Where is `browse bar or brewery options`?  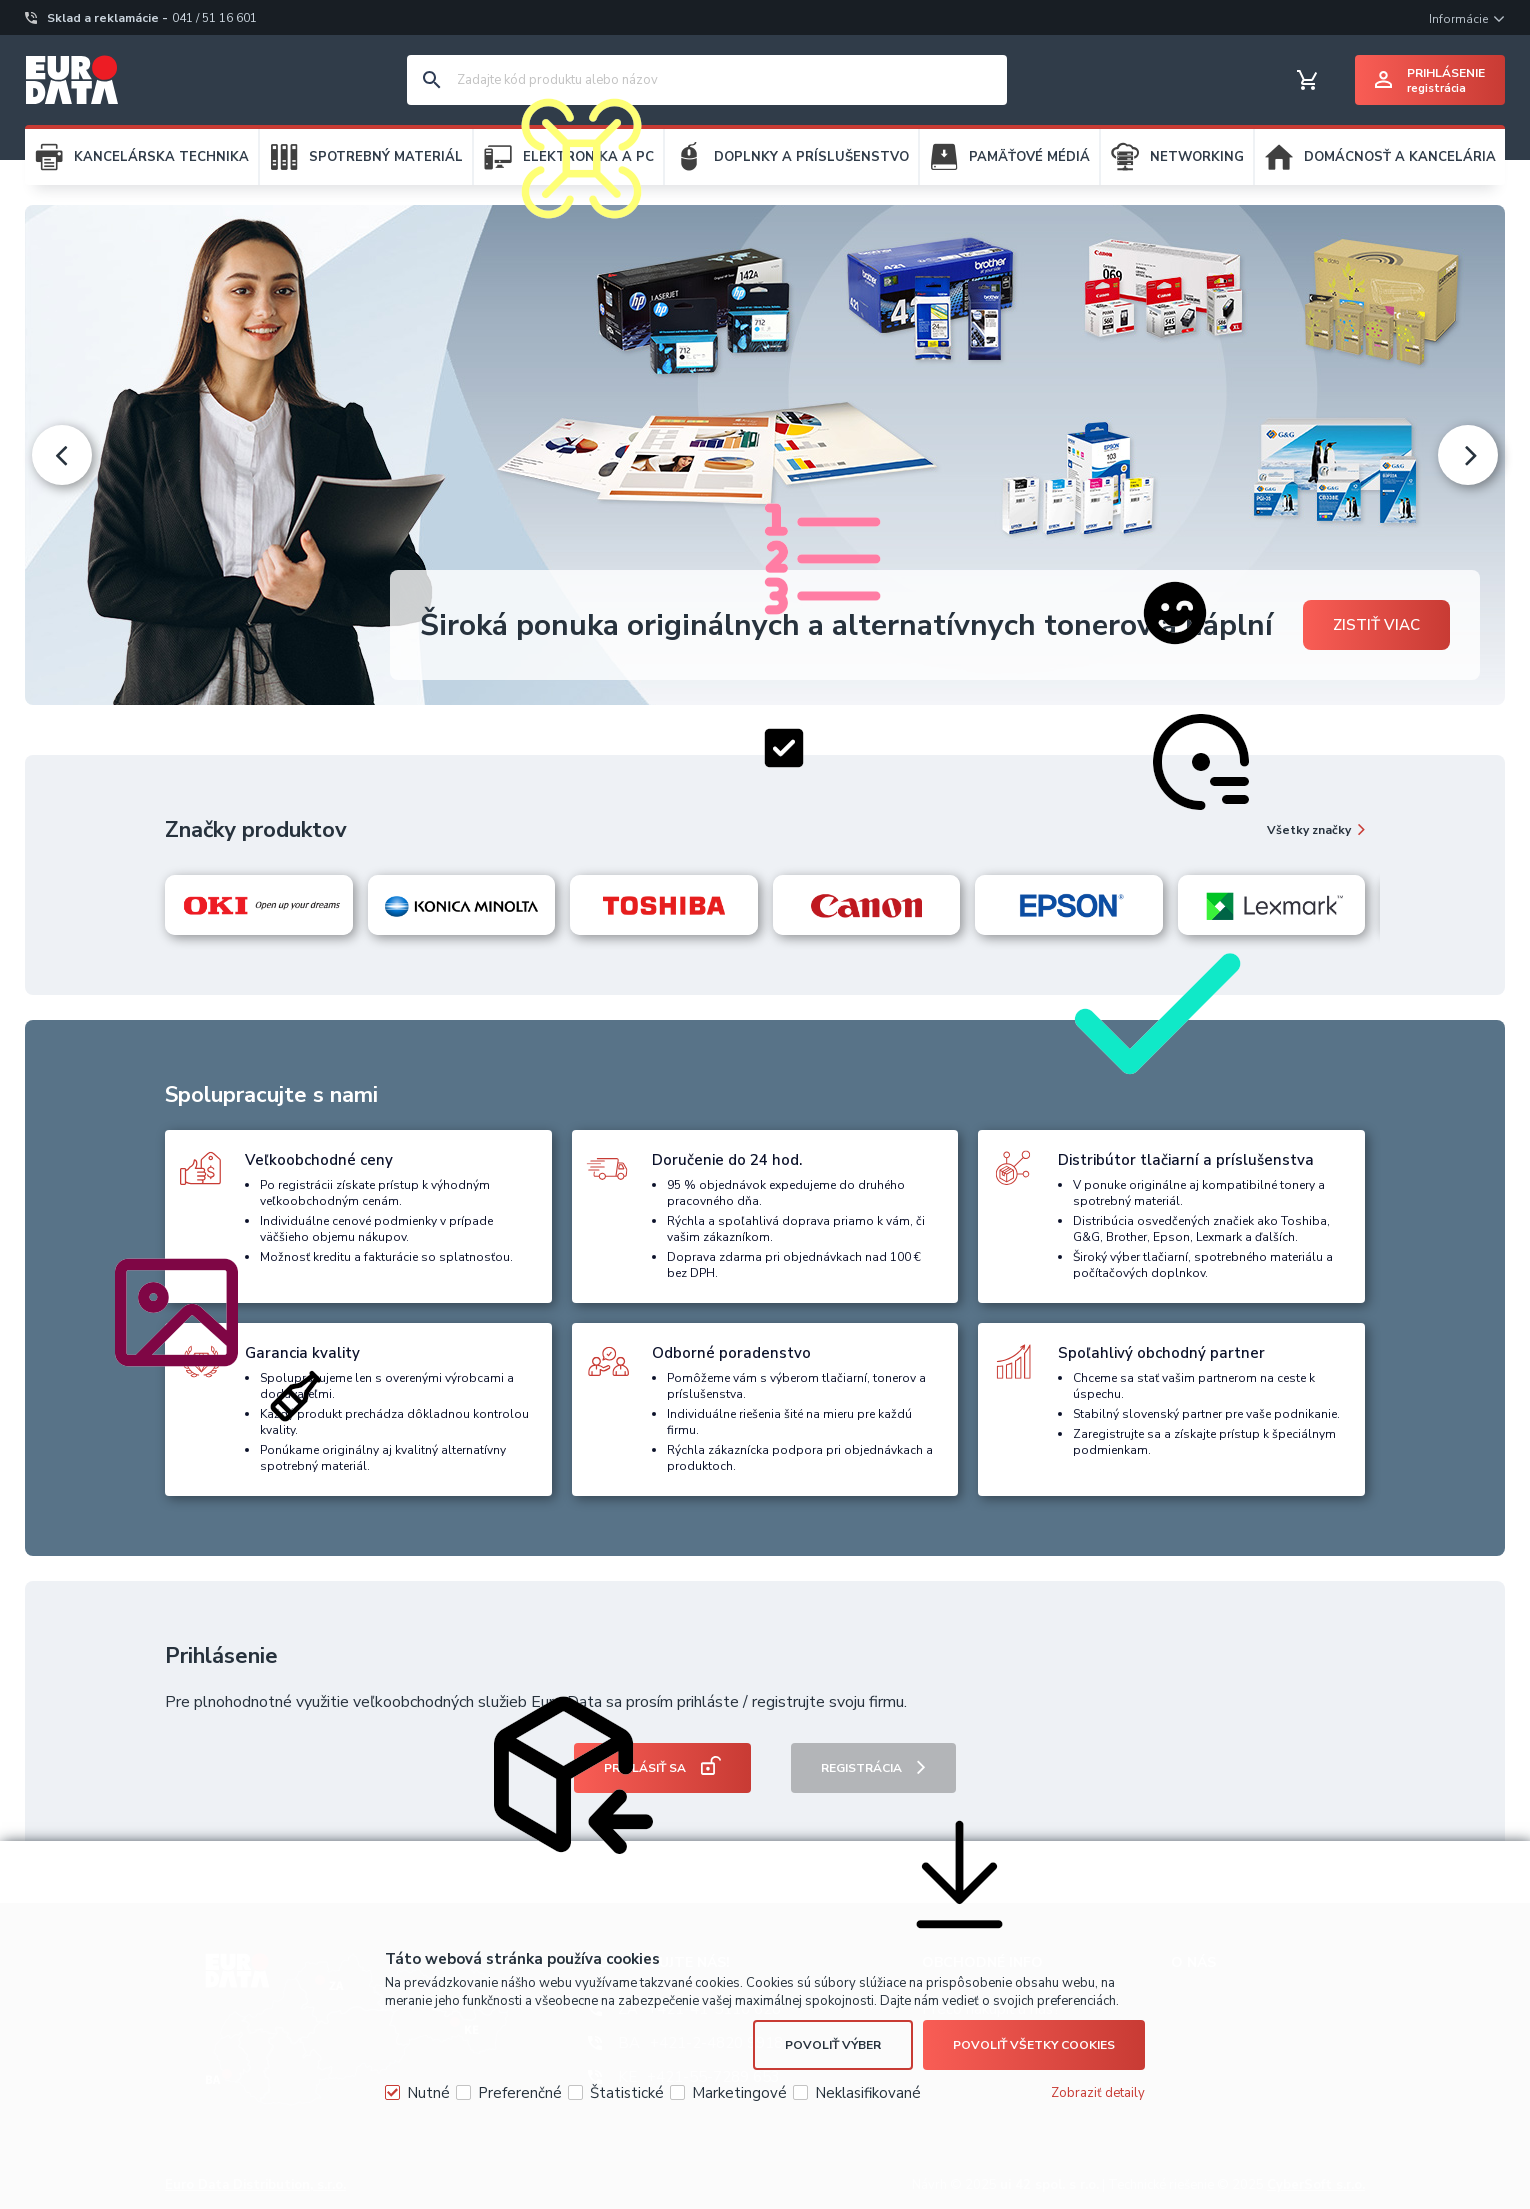
browse bar or brewery options is located at coordinates (295, 1397).